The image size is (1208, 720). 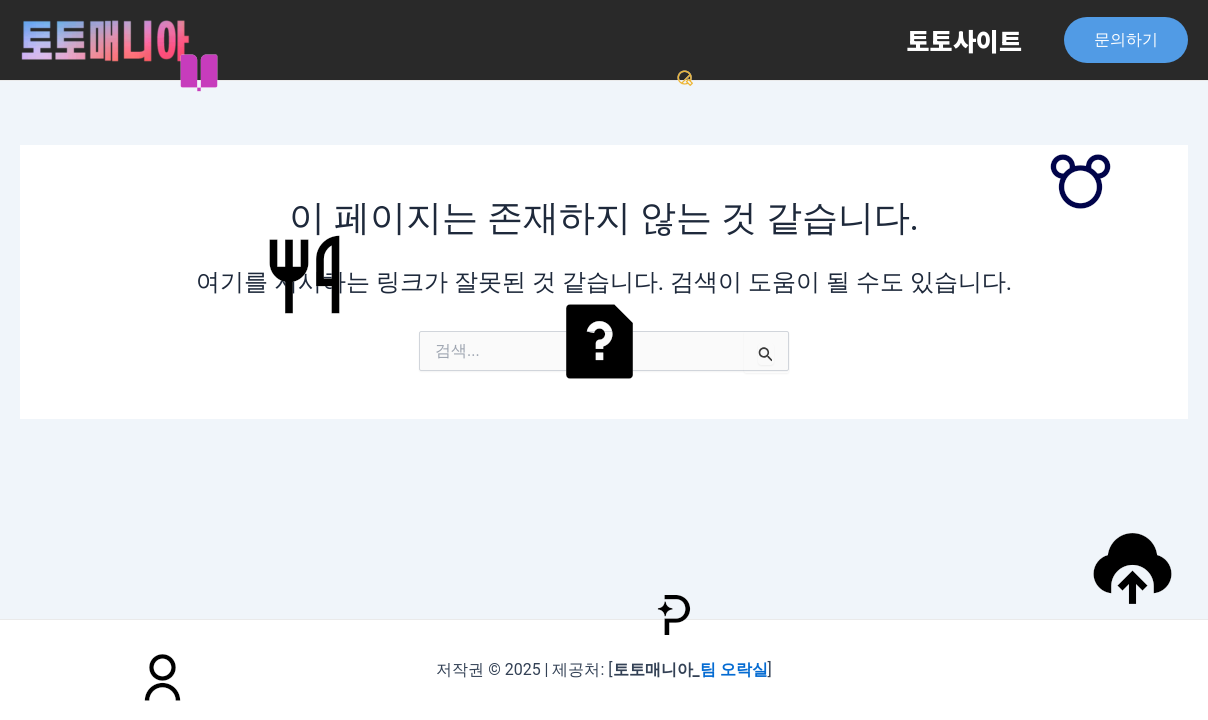 What do you see at coordinates (685, 78) in the screenshot?
I see `access ping pong or table tennis game` at bounding box center [685, 78].